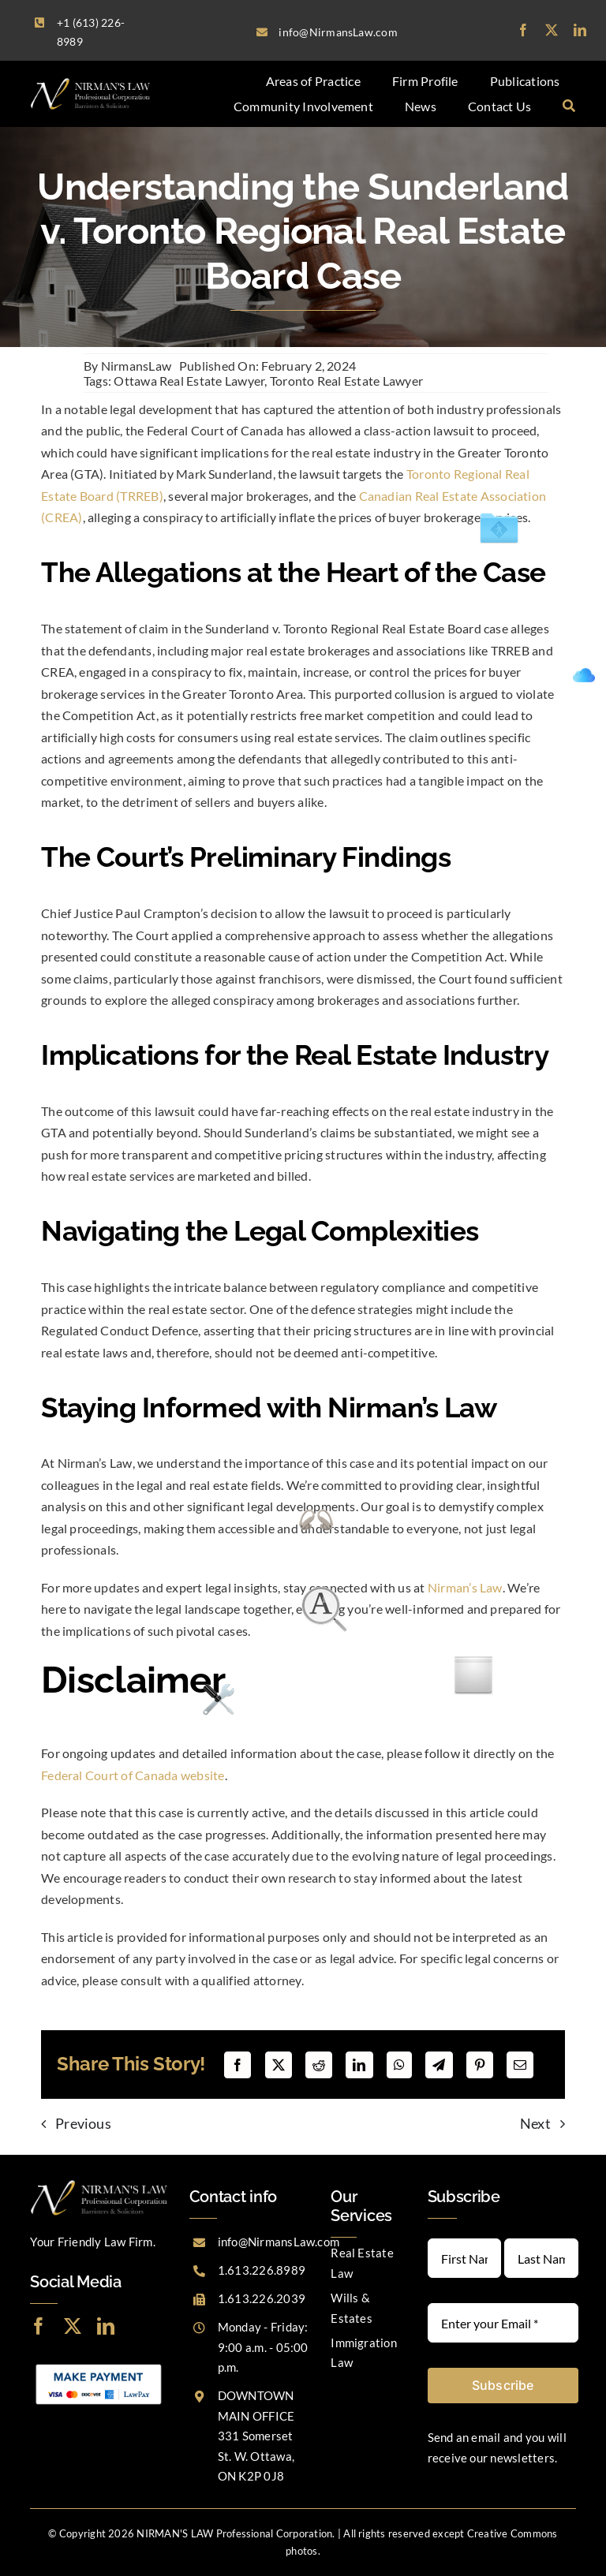 The height and width of the screenshot is (2576, 606). Describe the element at coordinates (499, 528) in the screenshot. I see `access the public folder for shared files` at that location.